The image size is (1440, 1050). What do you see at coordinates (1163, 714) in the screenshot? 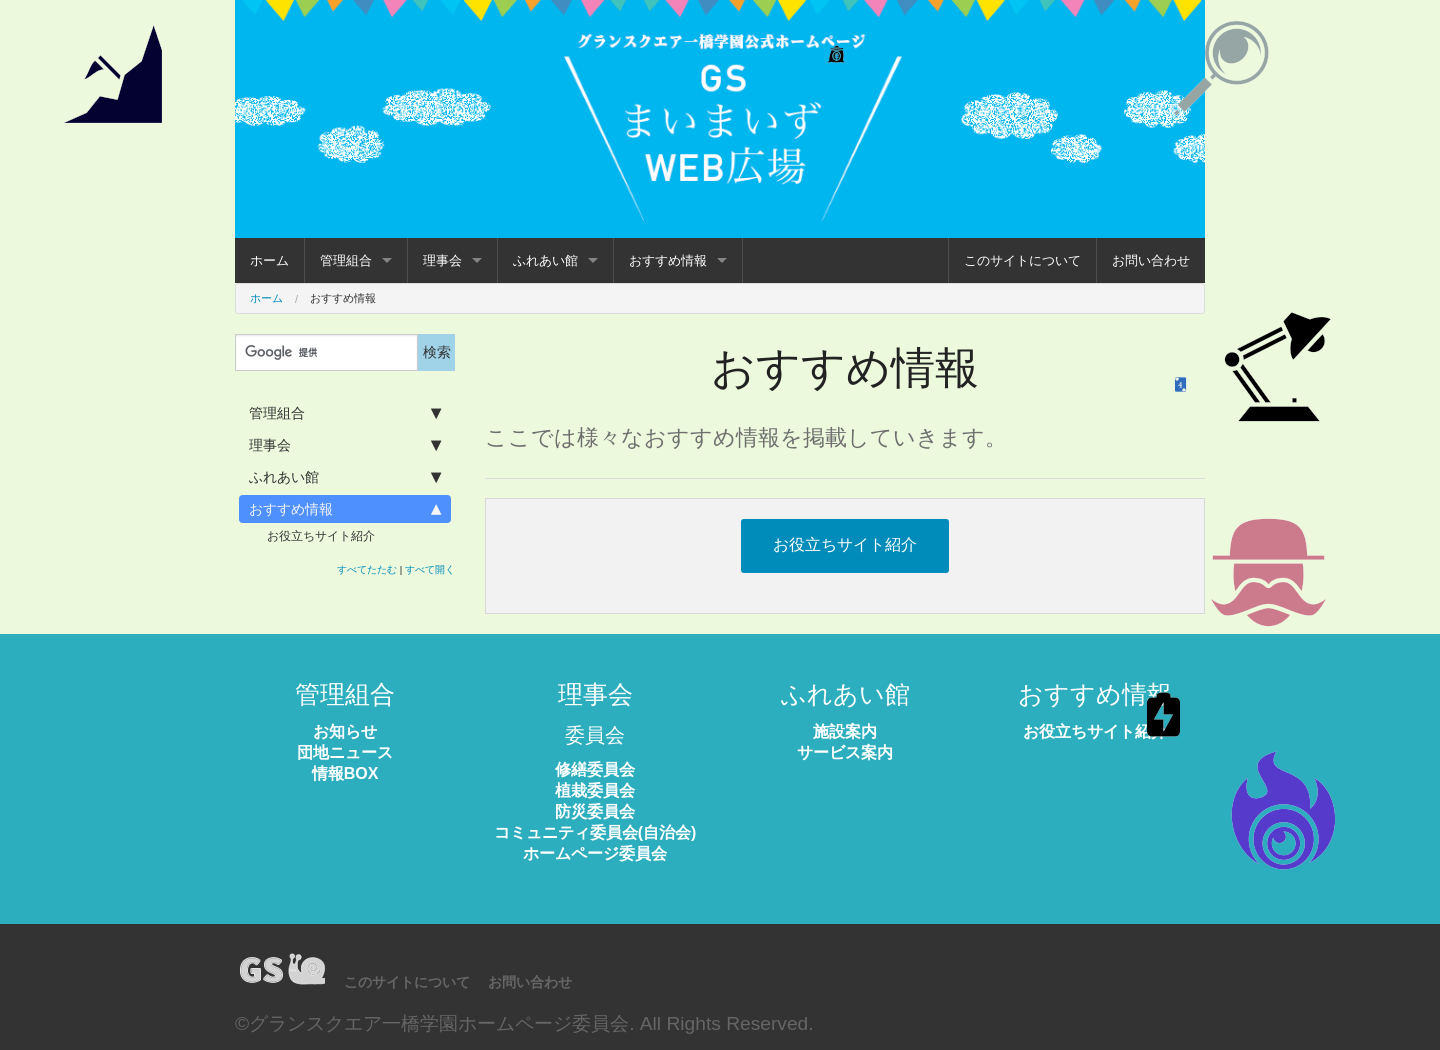
I see `view device battery status` at bounding box center [1163, 714].